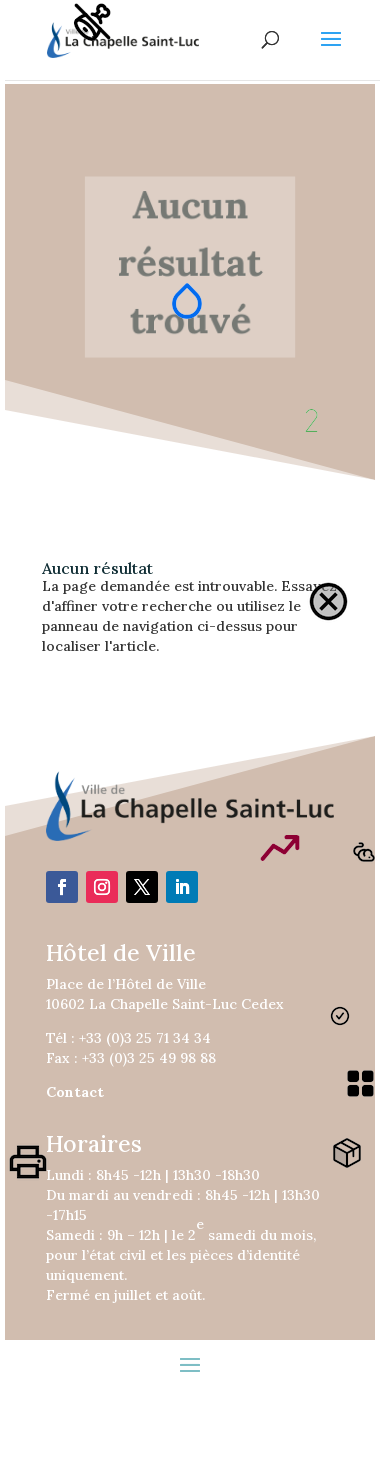 The width and height of the screenshot is (380, 1463). I want to click on adjust water or hydration settings, so click(187, 301).